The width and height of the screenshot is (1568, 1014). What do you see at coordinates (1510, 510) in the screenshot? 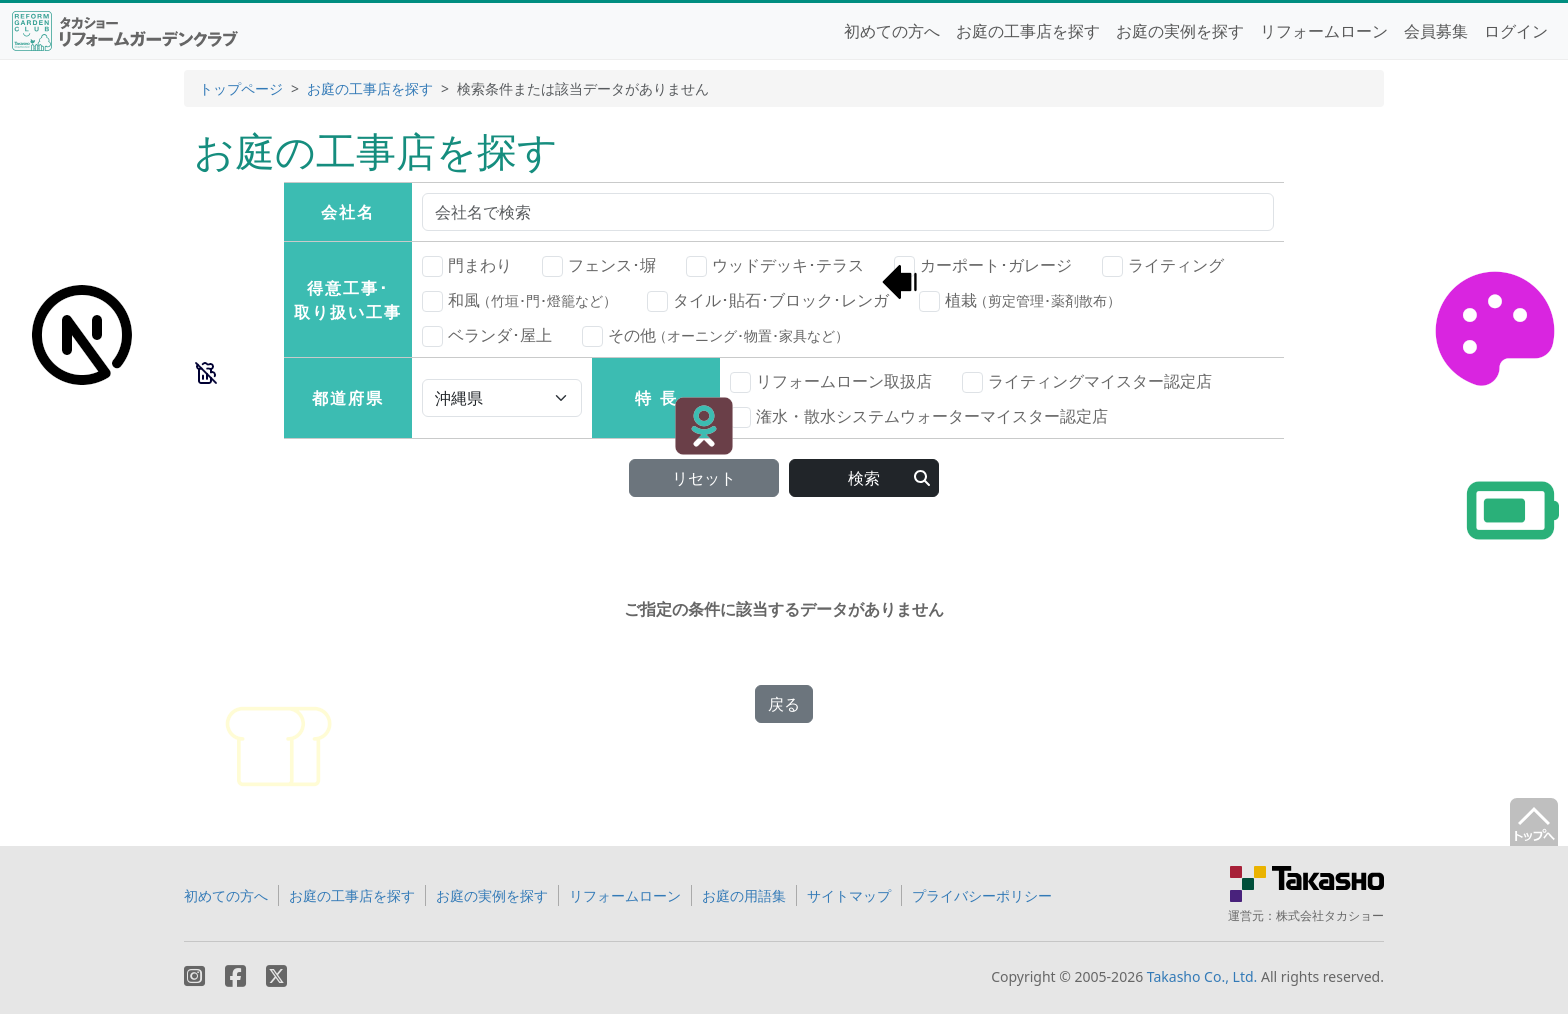
I see `indicates battery level at 75%` at bounding box center [1510, 510].